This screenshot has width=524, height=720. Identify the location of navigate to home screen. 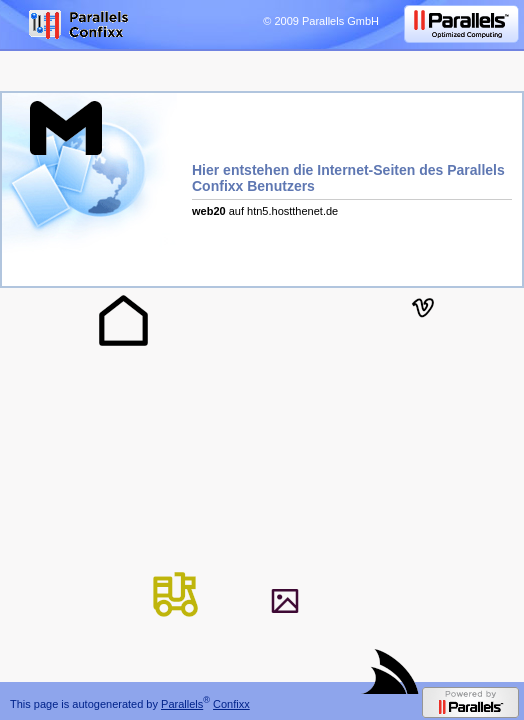
(123, 321).